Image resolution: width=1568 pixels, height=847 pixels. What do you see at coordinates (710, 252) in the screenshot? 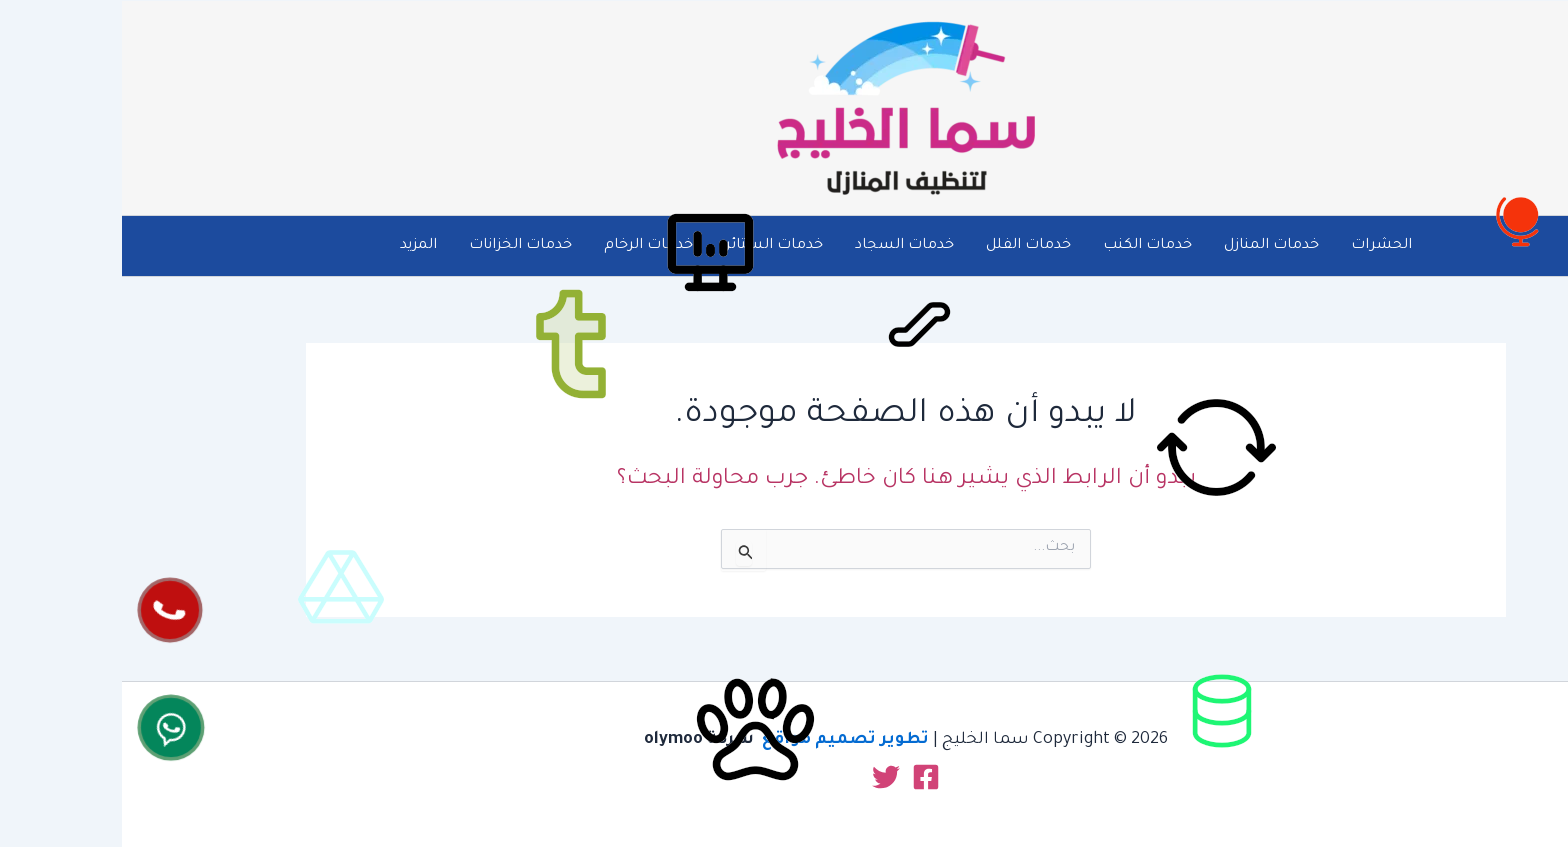
I see `view desktop analytics dashboard` at bounding box center [710, 252].